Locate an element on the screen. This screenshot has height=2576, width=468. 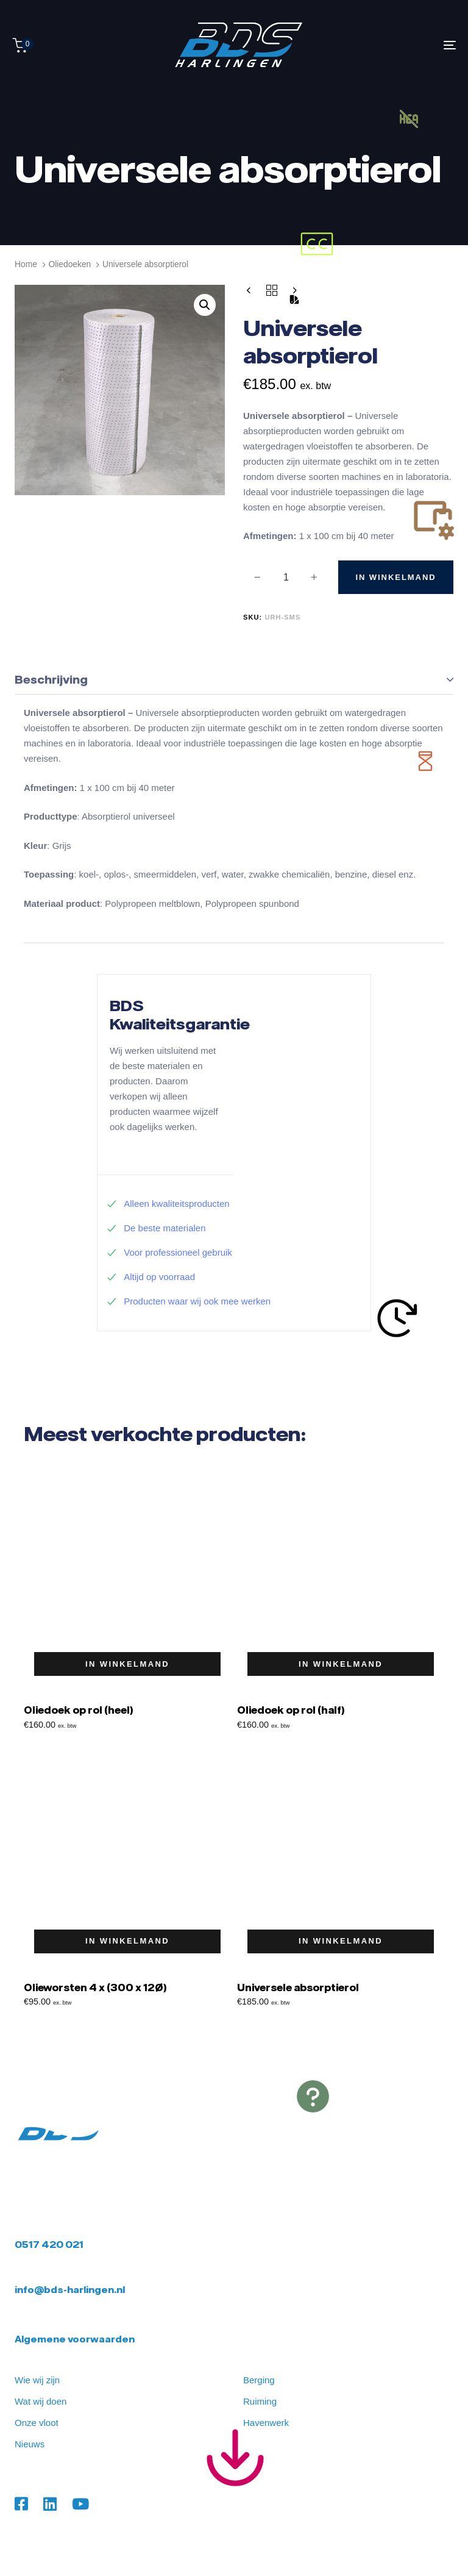
disable HTTP HEAD request method is located at coordinates (409, 119).